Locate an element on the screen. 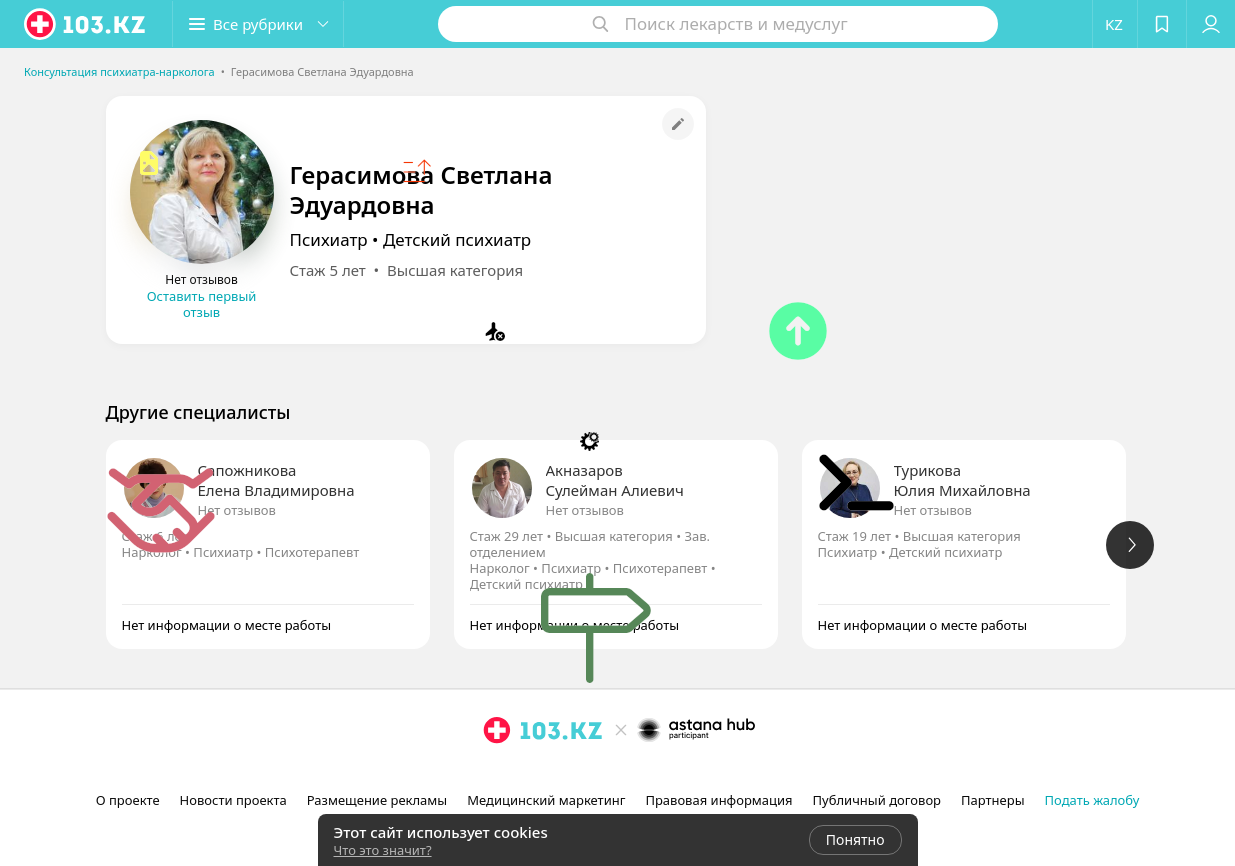 The height and width of the screenshot is (866, 1235). indicates a partnership or collaboration is located at coordinates (161, 509).